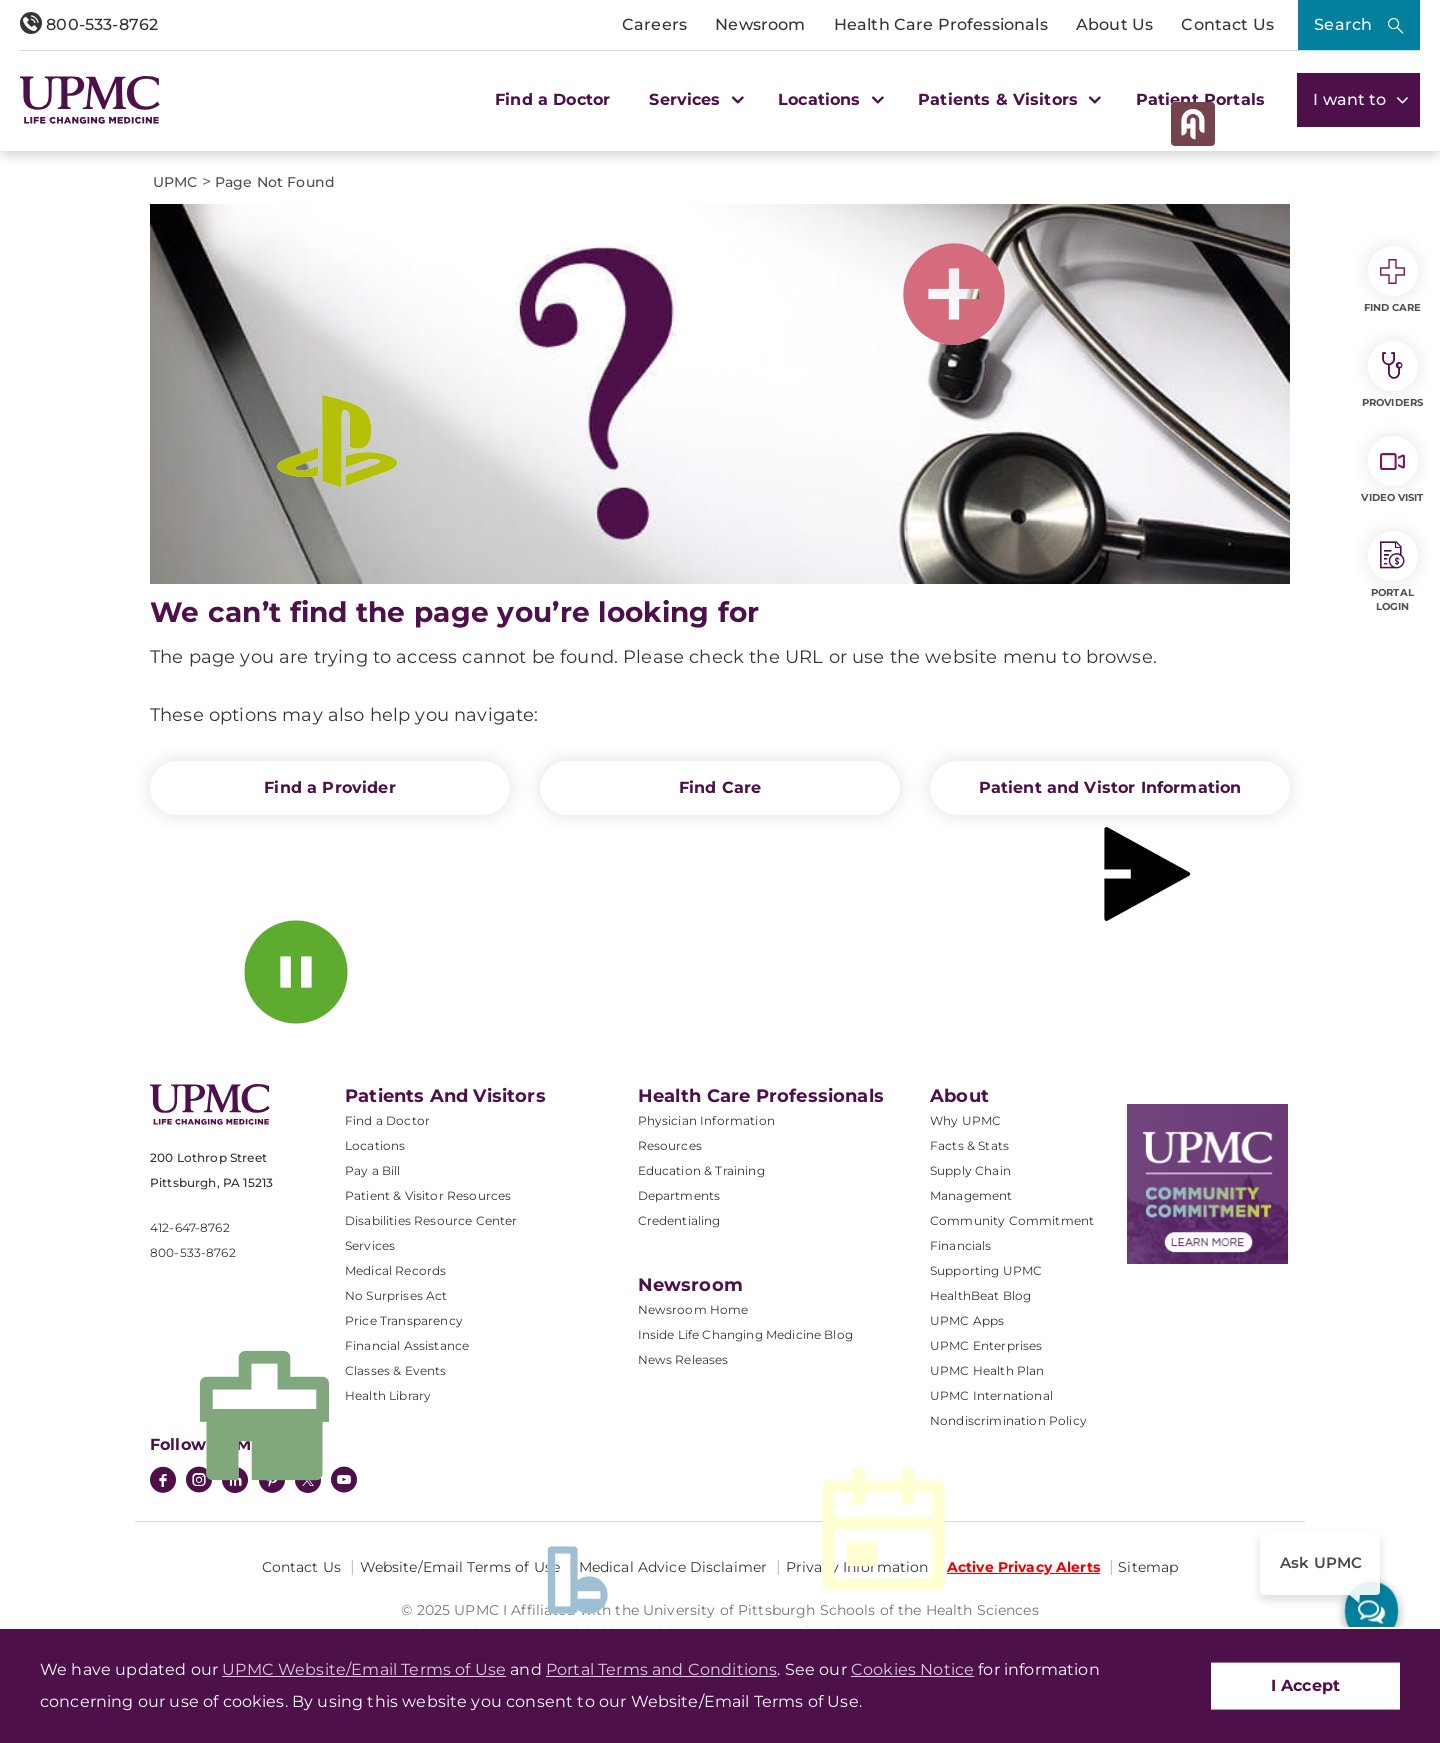 The height and width of the screenshot is (1743, 1440). What do you see at coordinates (264, 1415) in the screenshot?
I see `access brush or painting tools` at bounding box center [264, 1415].